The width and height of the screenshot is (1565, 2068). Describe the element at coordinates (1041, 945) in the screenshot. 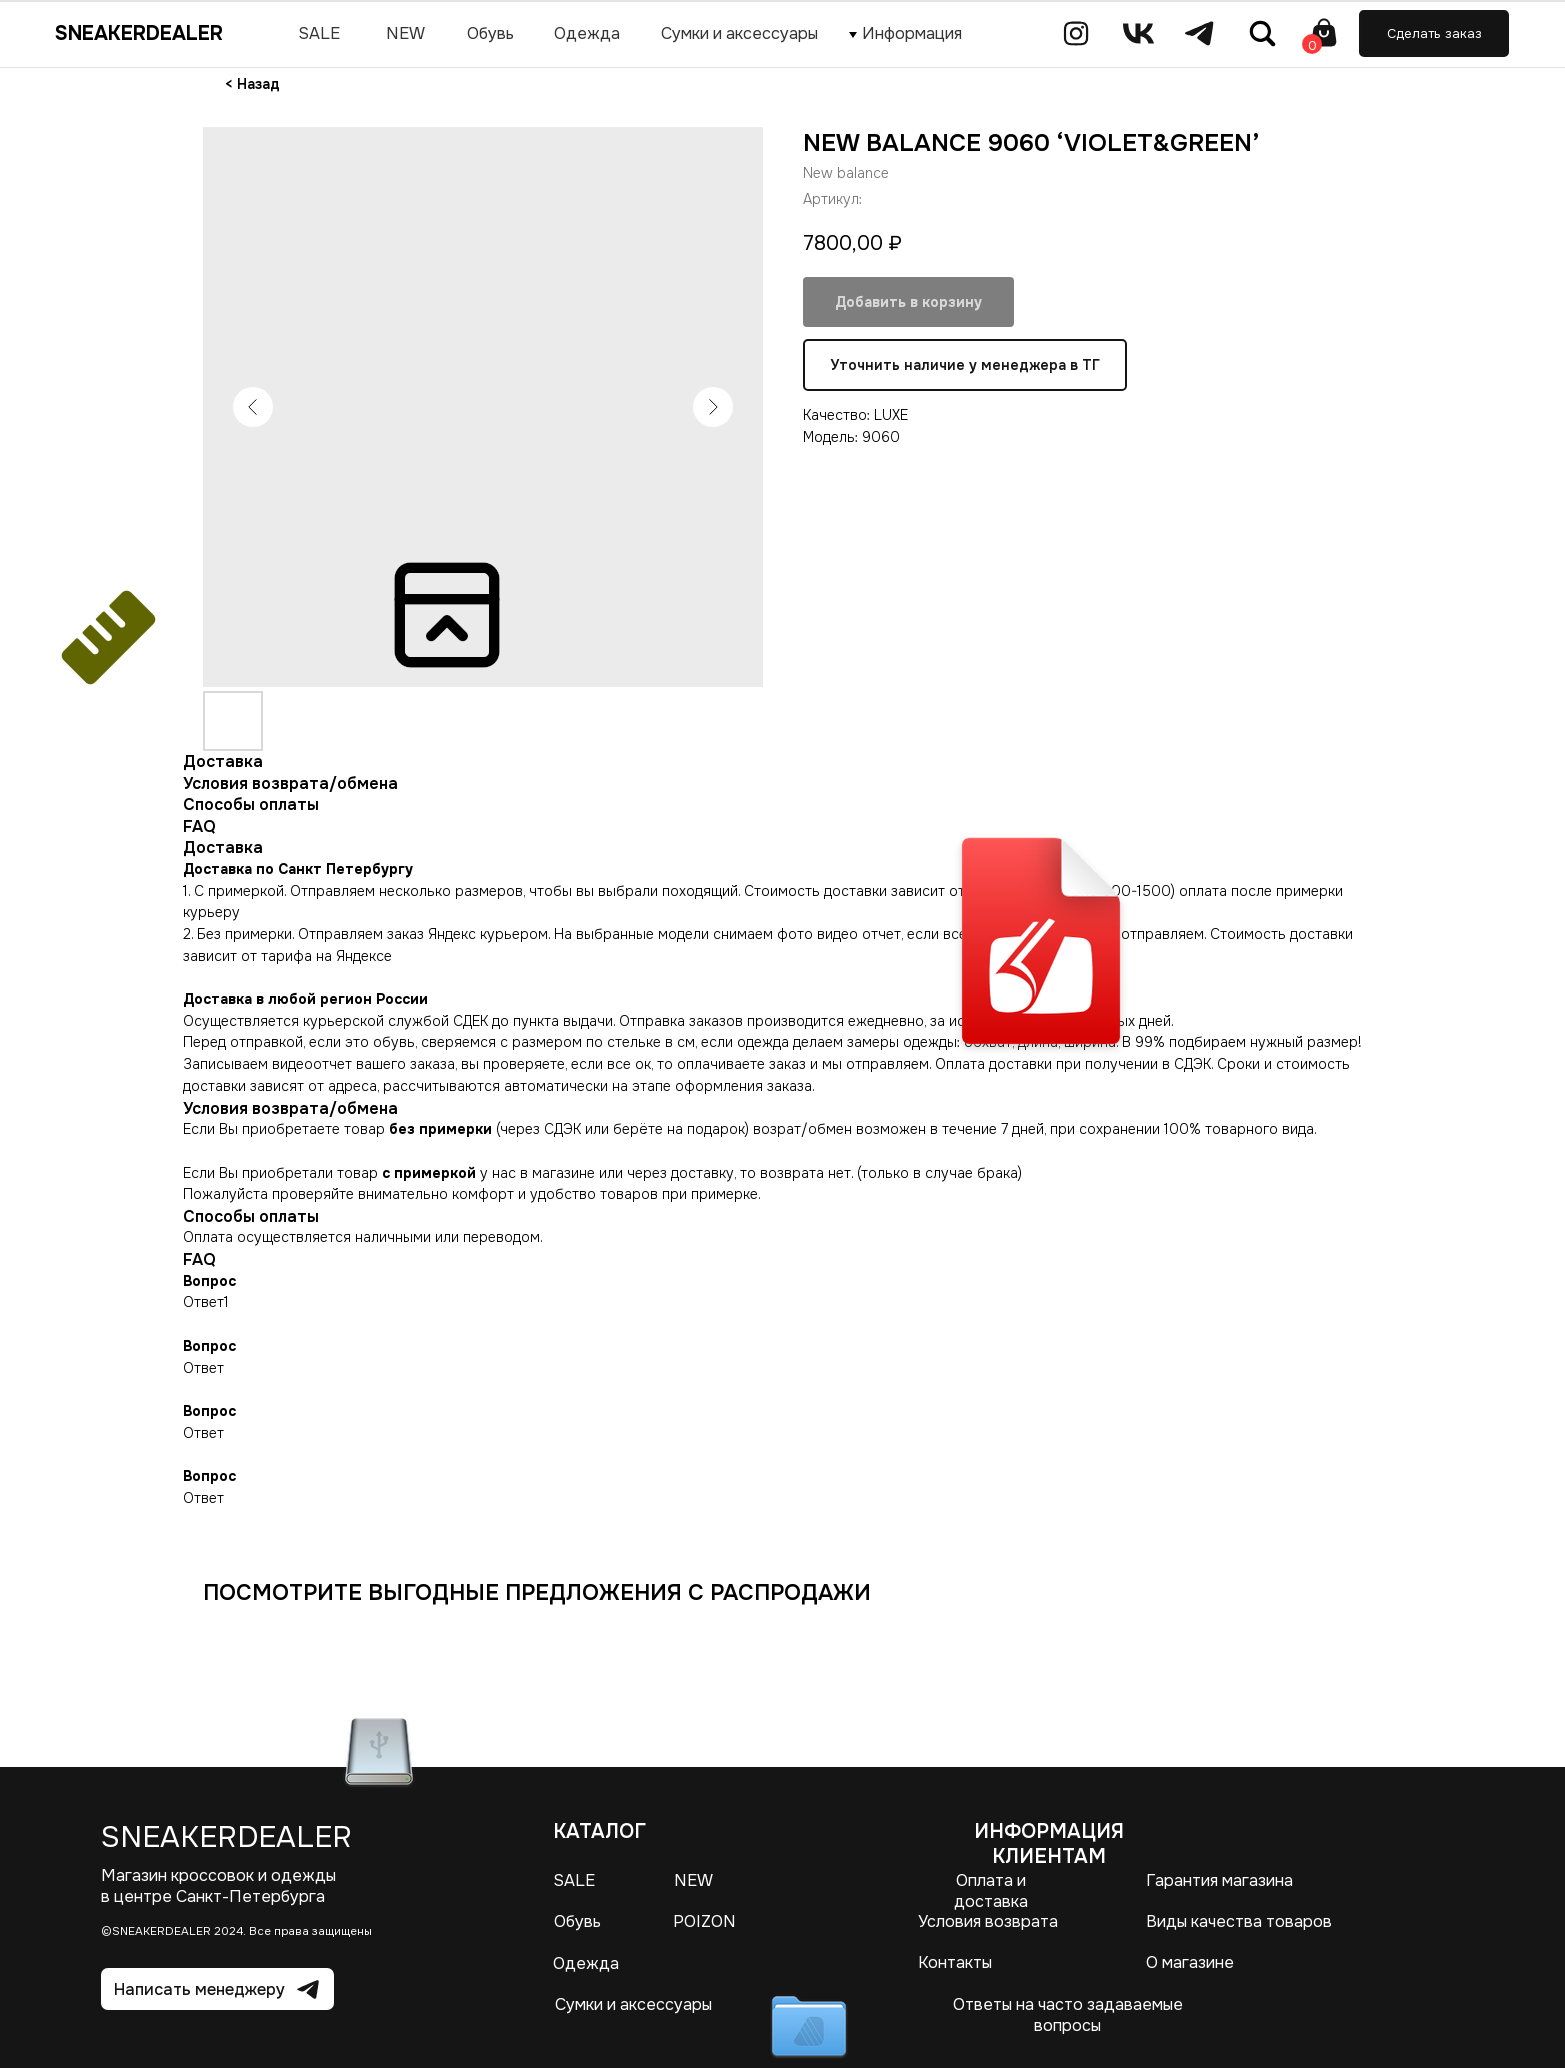

I see `a postscript document file` at that location.